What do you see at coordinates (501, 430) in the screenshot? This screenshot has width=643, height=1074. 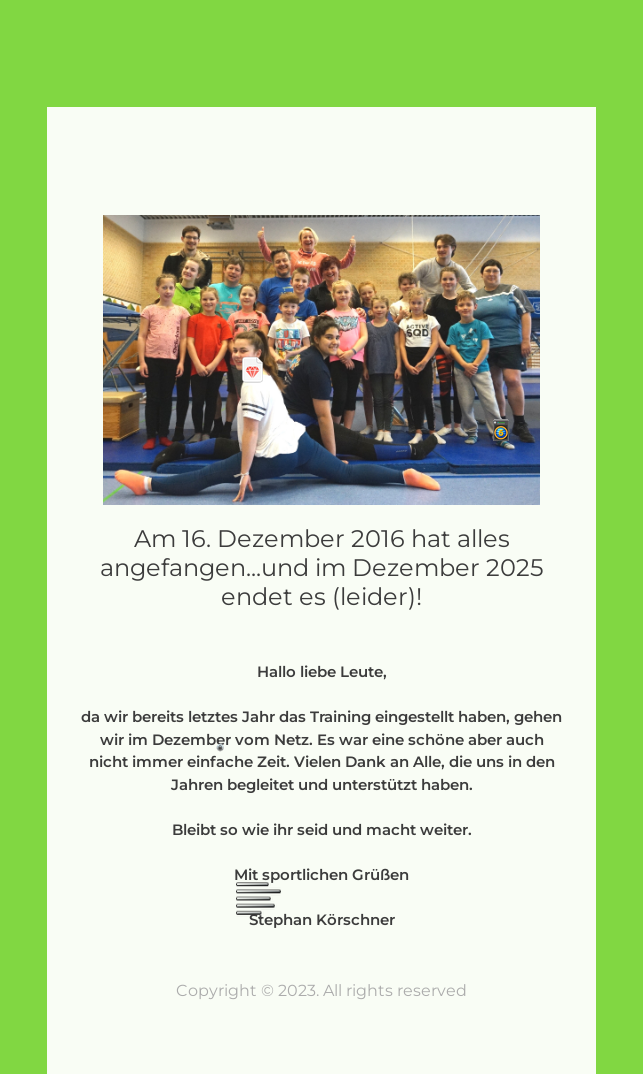 I see `access RAID 6 storage configuration` at bounding box center [501, 430].